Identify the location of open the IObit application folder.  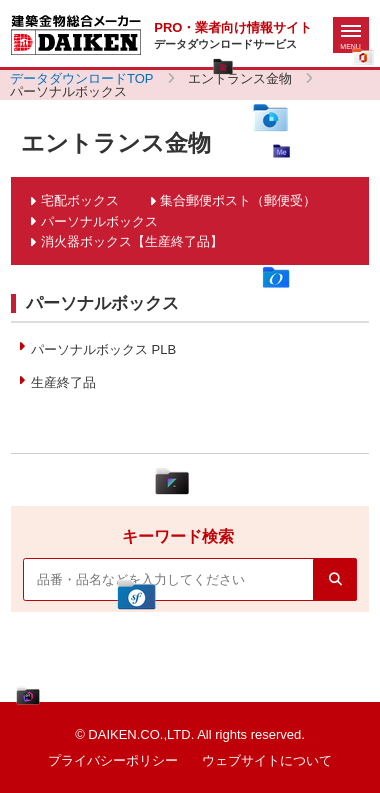
(276, 278).